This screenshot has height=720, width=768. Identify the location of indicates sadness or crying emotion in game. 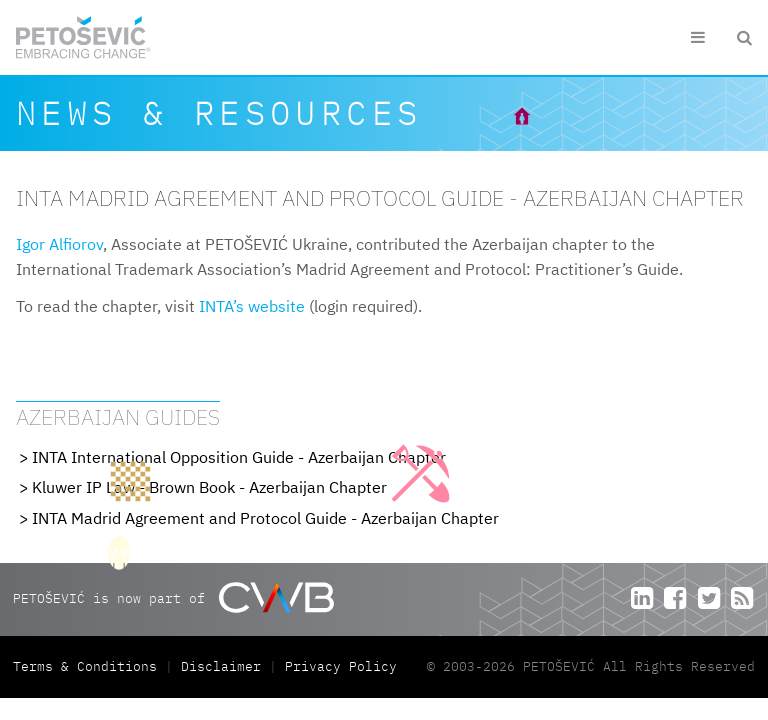
(119, 553).